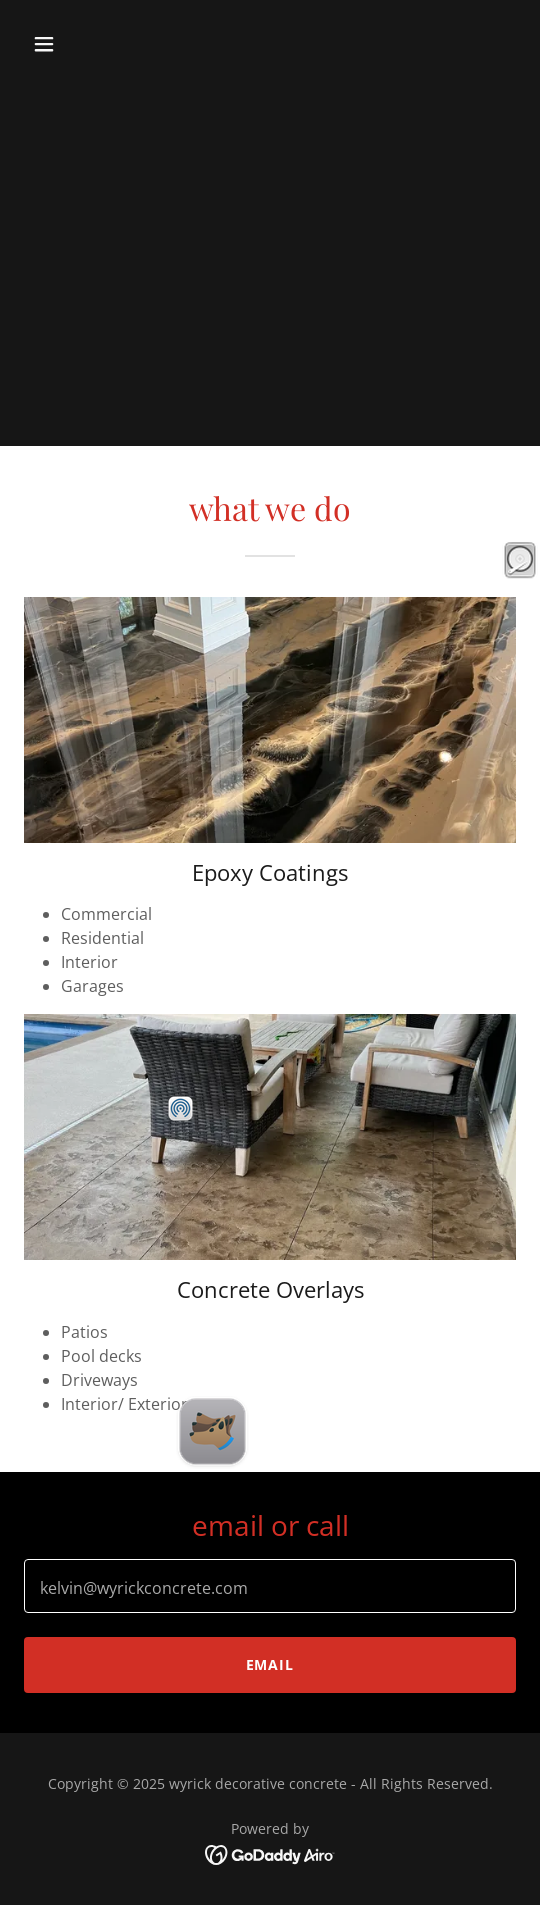 Image resolution: width=540 pixels, height=1905 pixels. Describe the element at coordinates (180, 1108) in the screenshot. I see `open snapdrop for local file sharing` at that location.